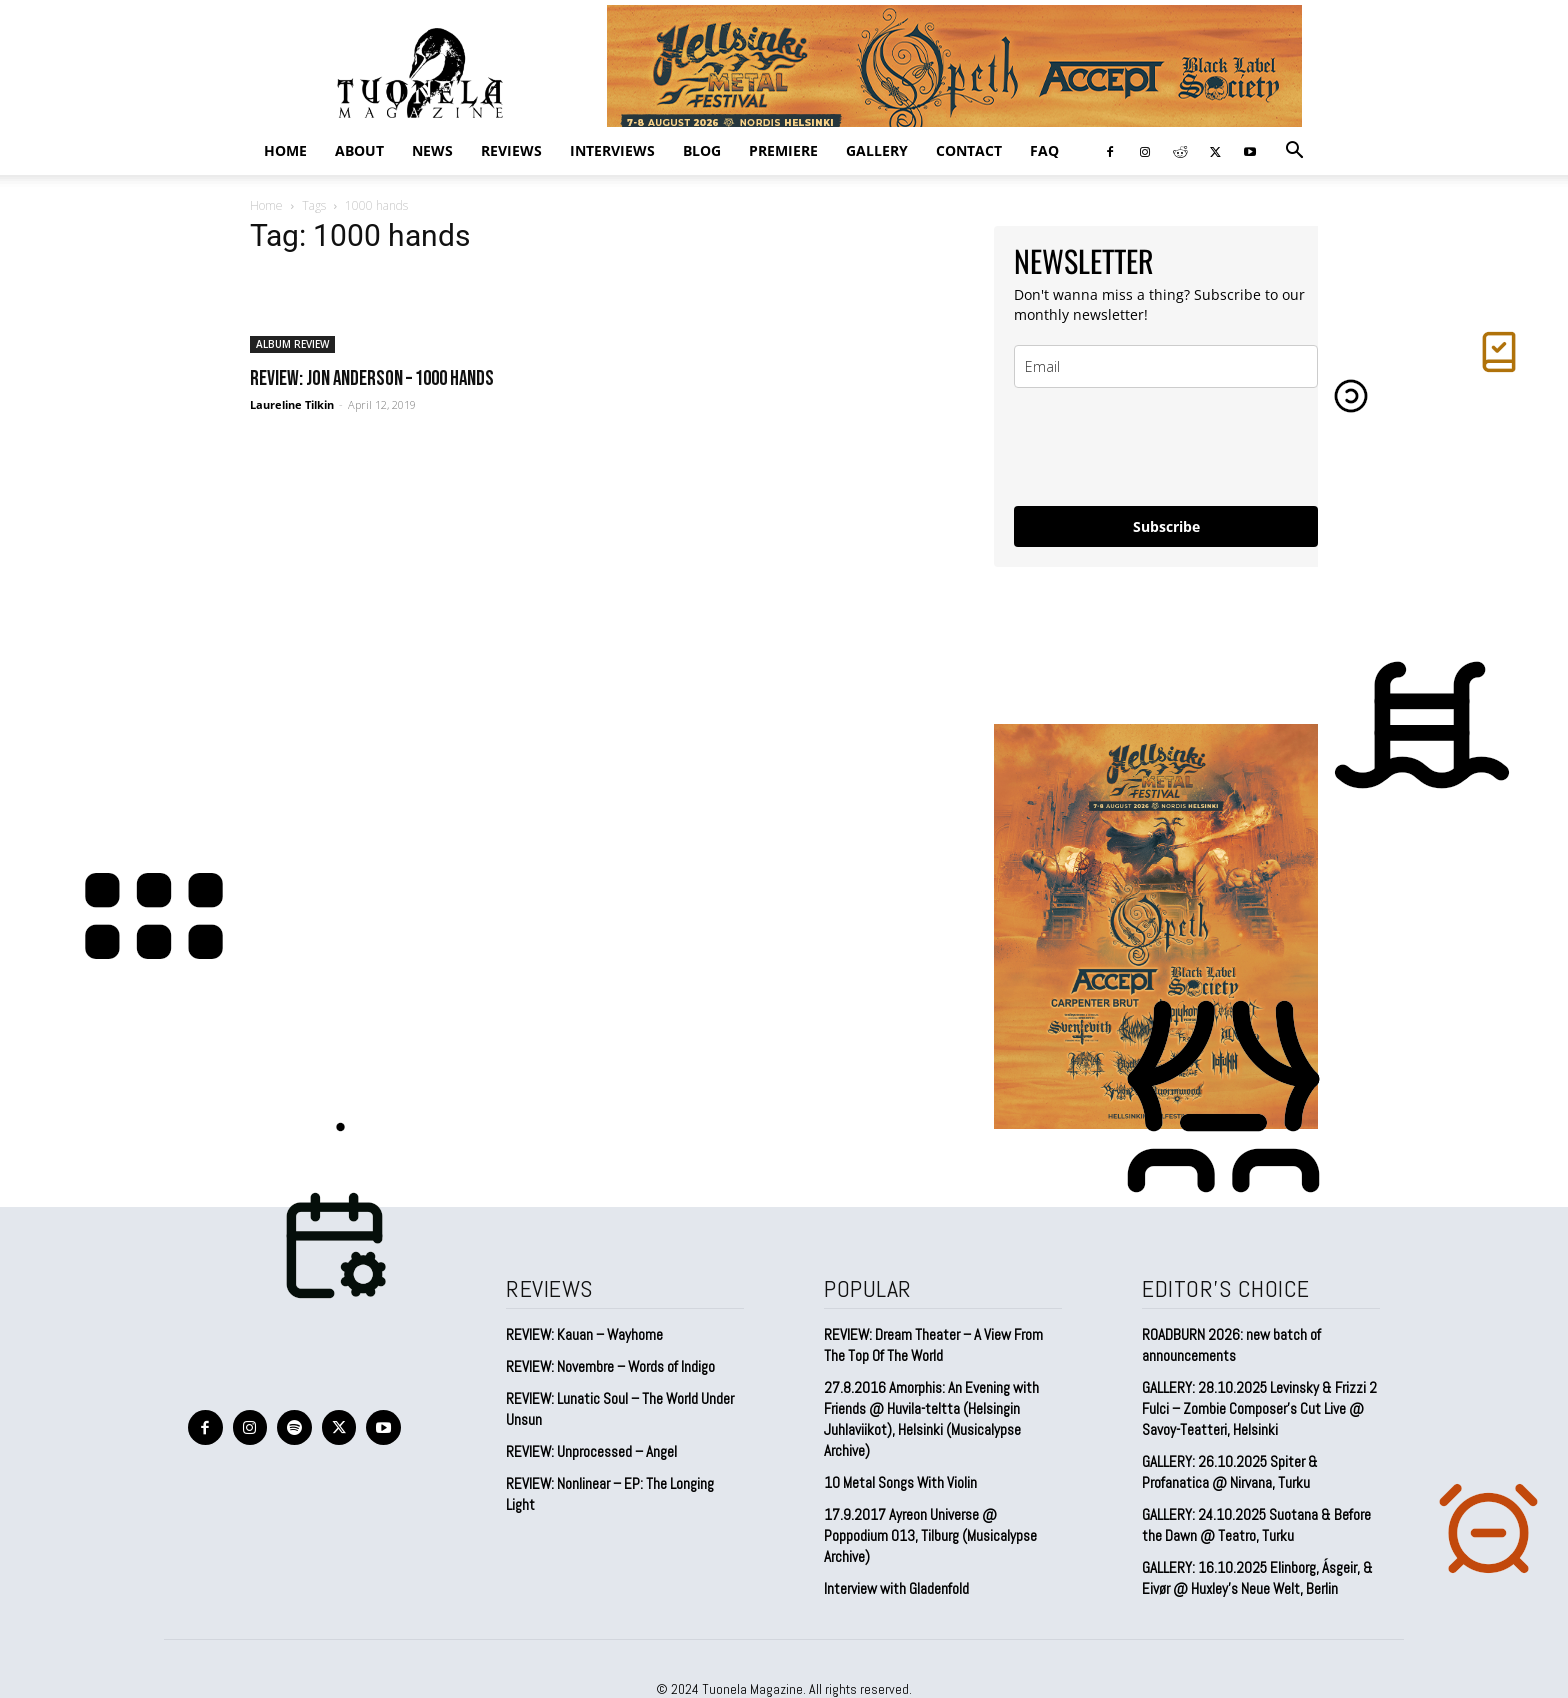  Describe the element at coordinates (1422, 725) in the screenshot. I see `access pool or swimming area information` at that location.